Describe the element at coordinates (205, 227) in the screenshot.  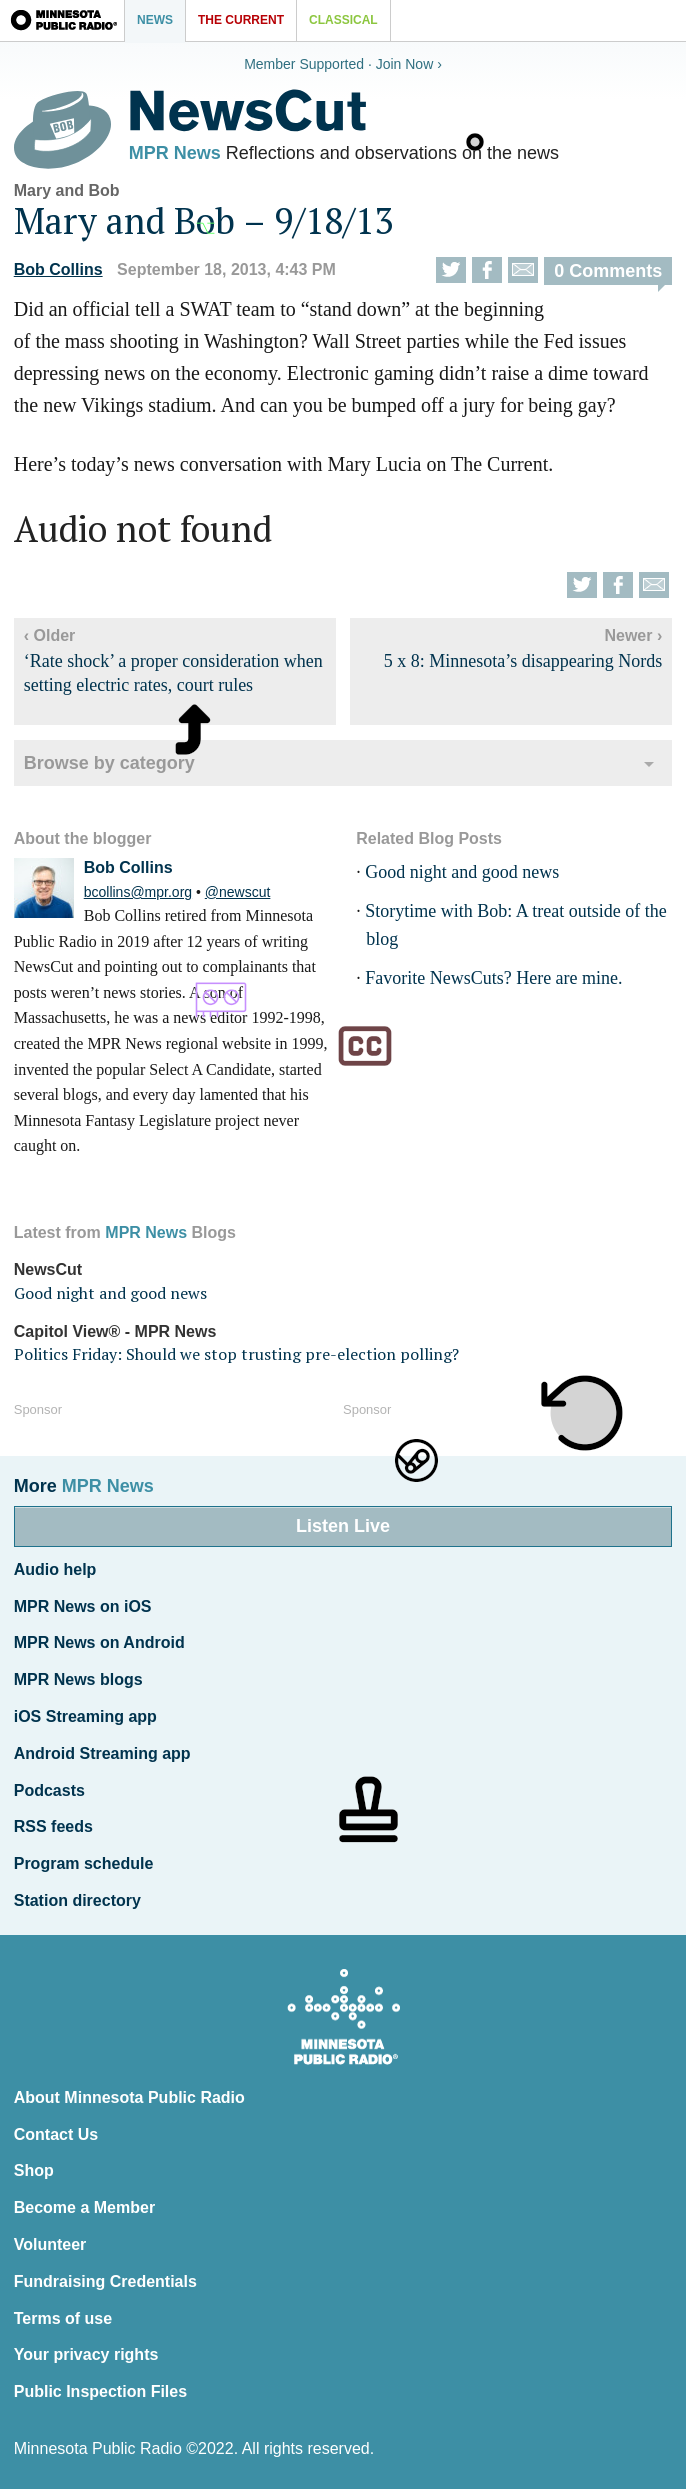
I see `keyboard option/alt key symbol` at that location.